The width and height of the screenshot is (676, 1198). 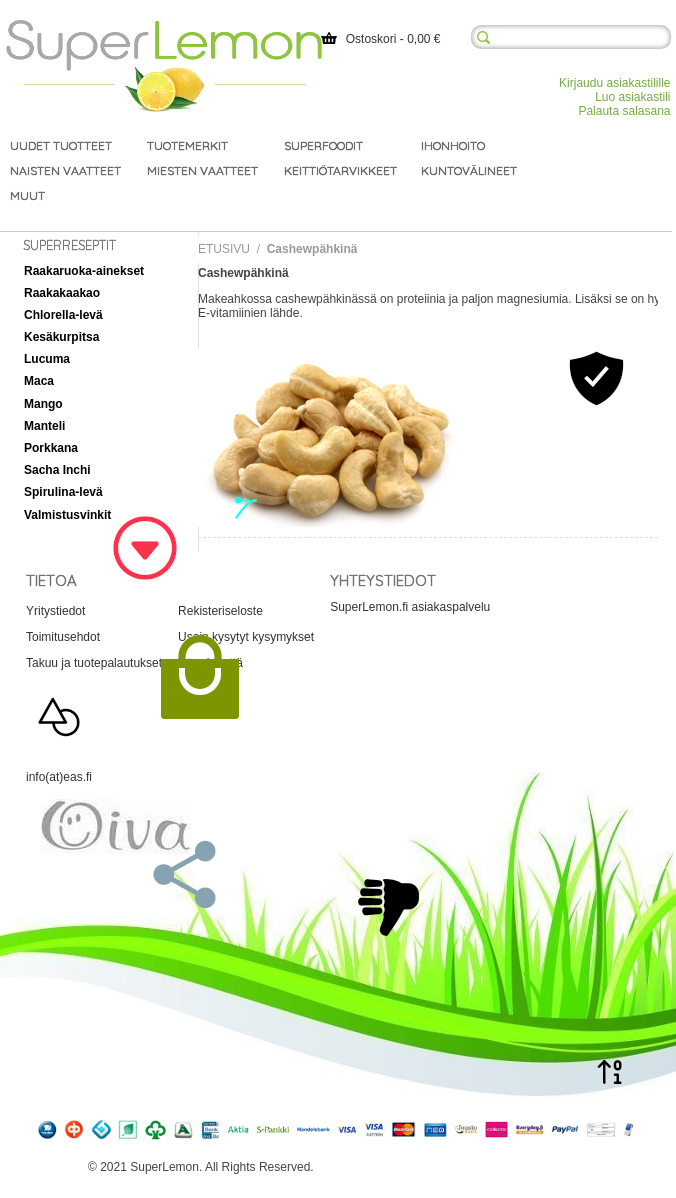 I want to click on expand a dropdown menu or section, so click(x=145, y=548).